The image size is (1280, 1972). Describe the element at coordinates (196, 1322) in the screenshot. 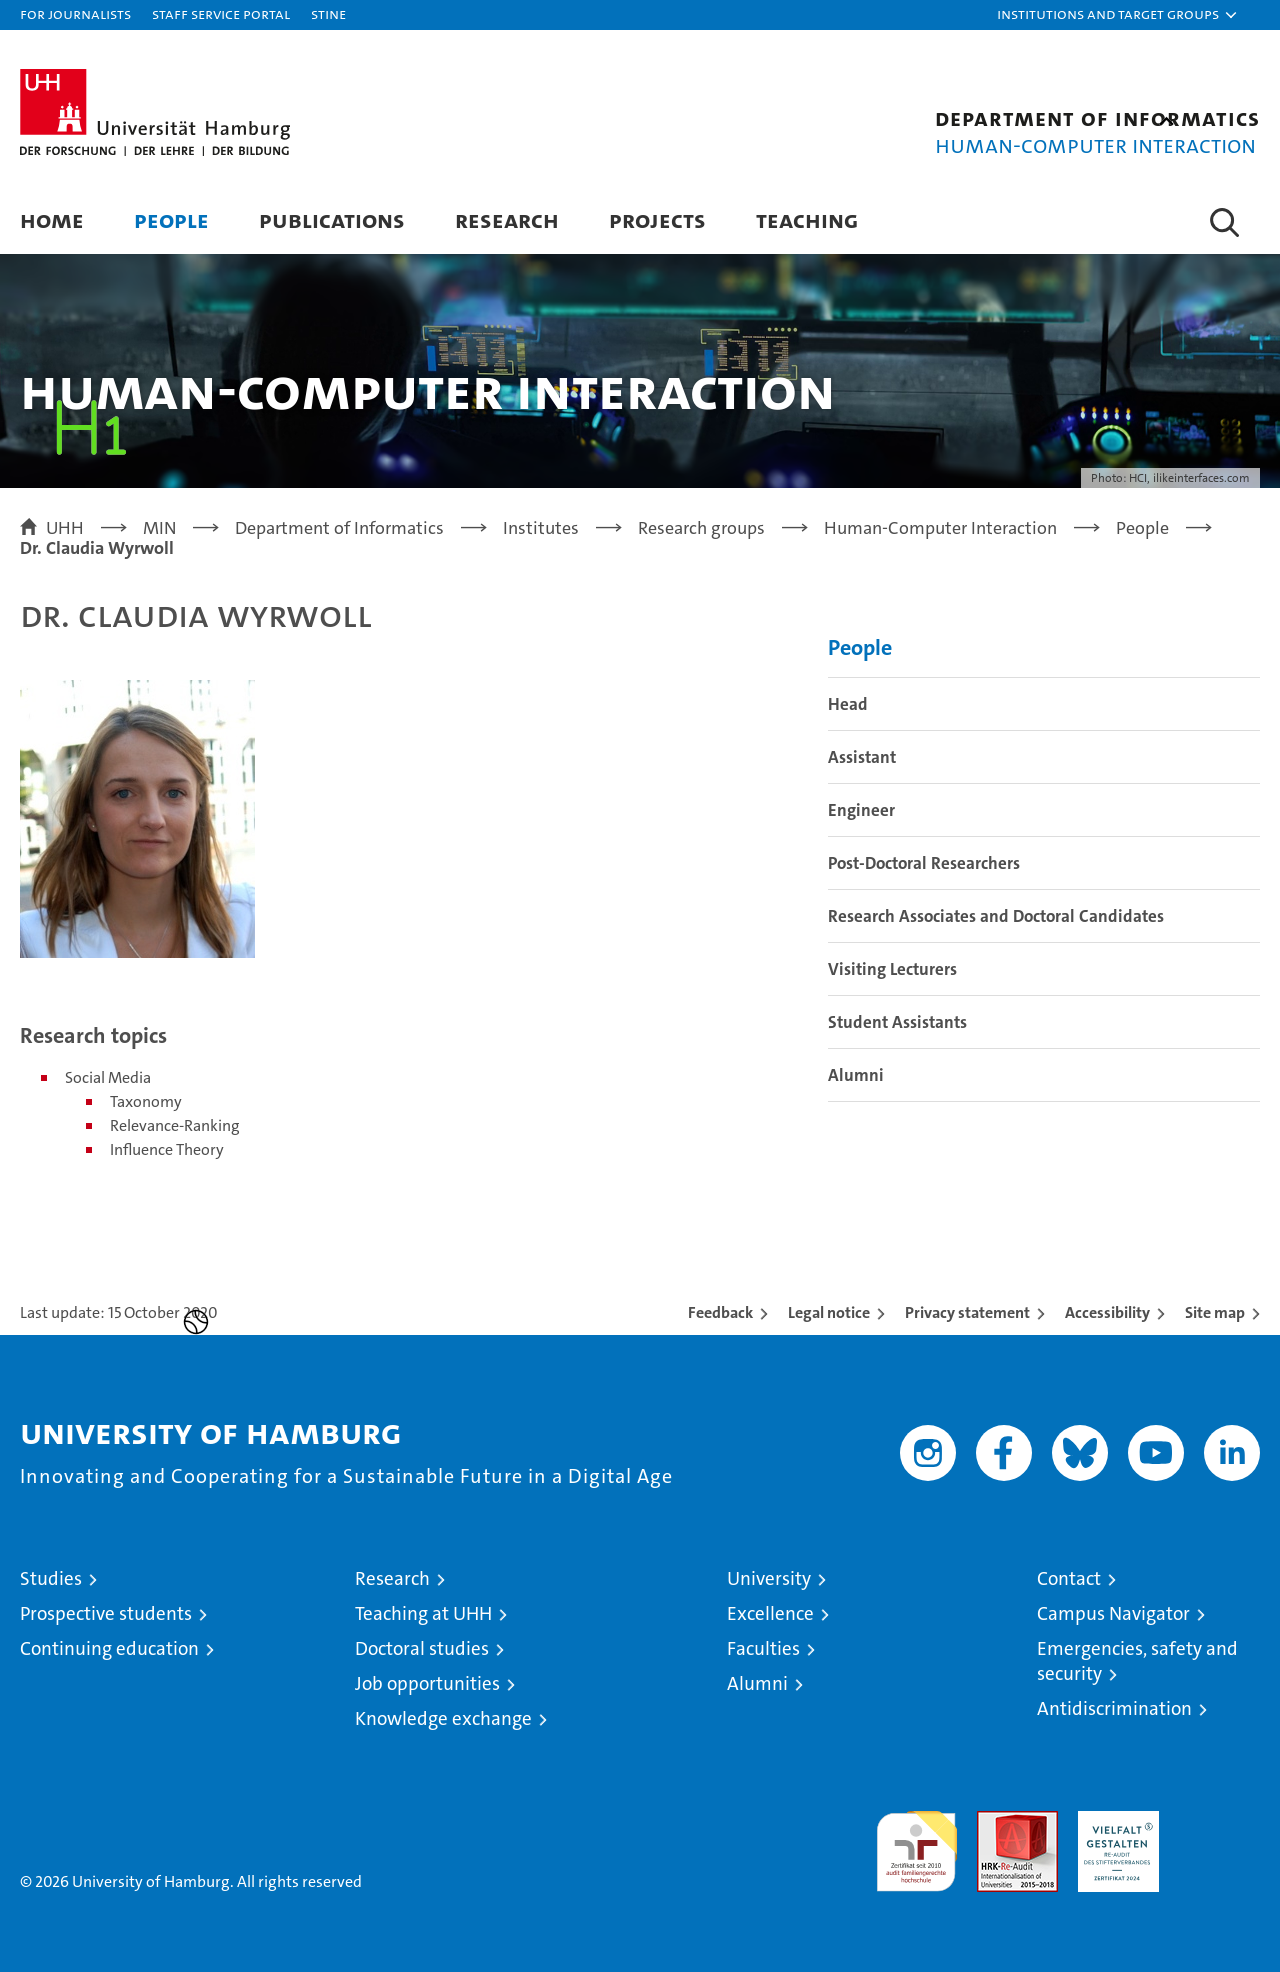

I see `access tennis or racquet sports features` at that location.